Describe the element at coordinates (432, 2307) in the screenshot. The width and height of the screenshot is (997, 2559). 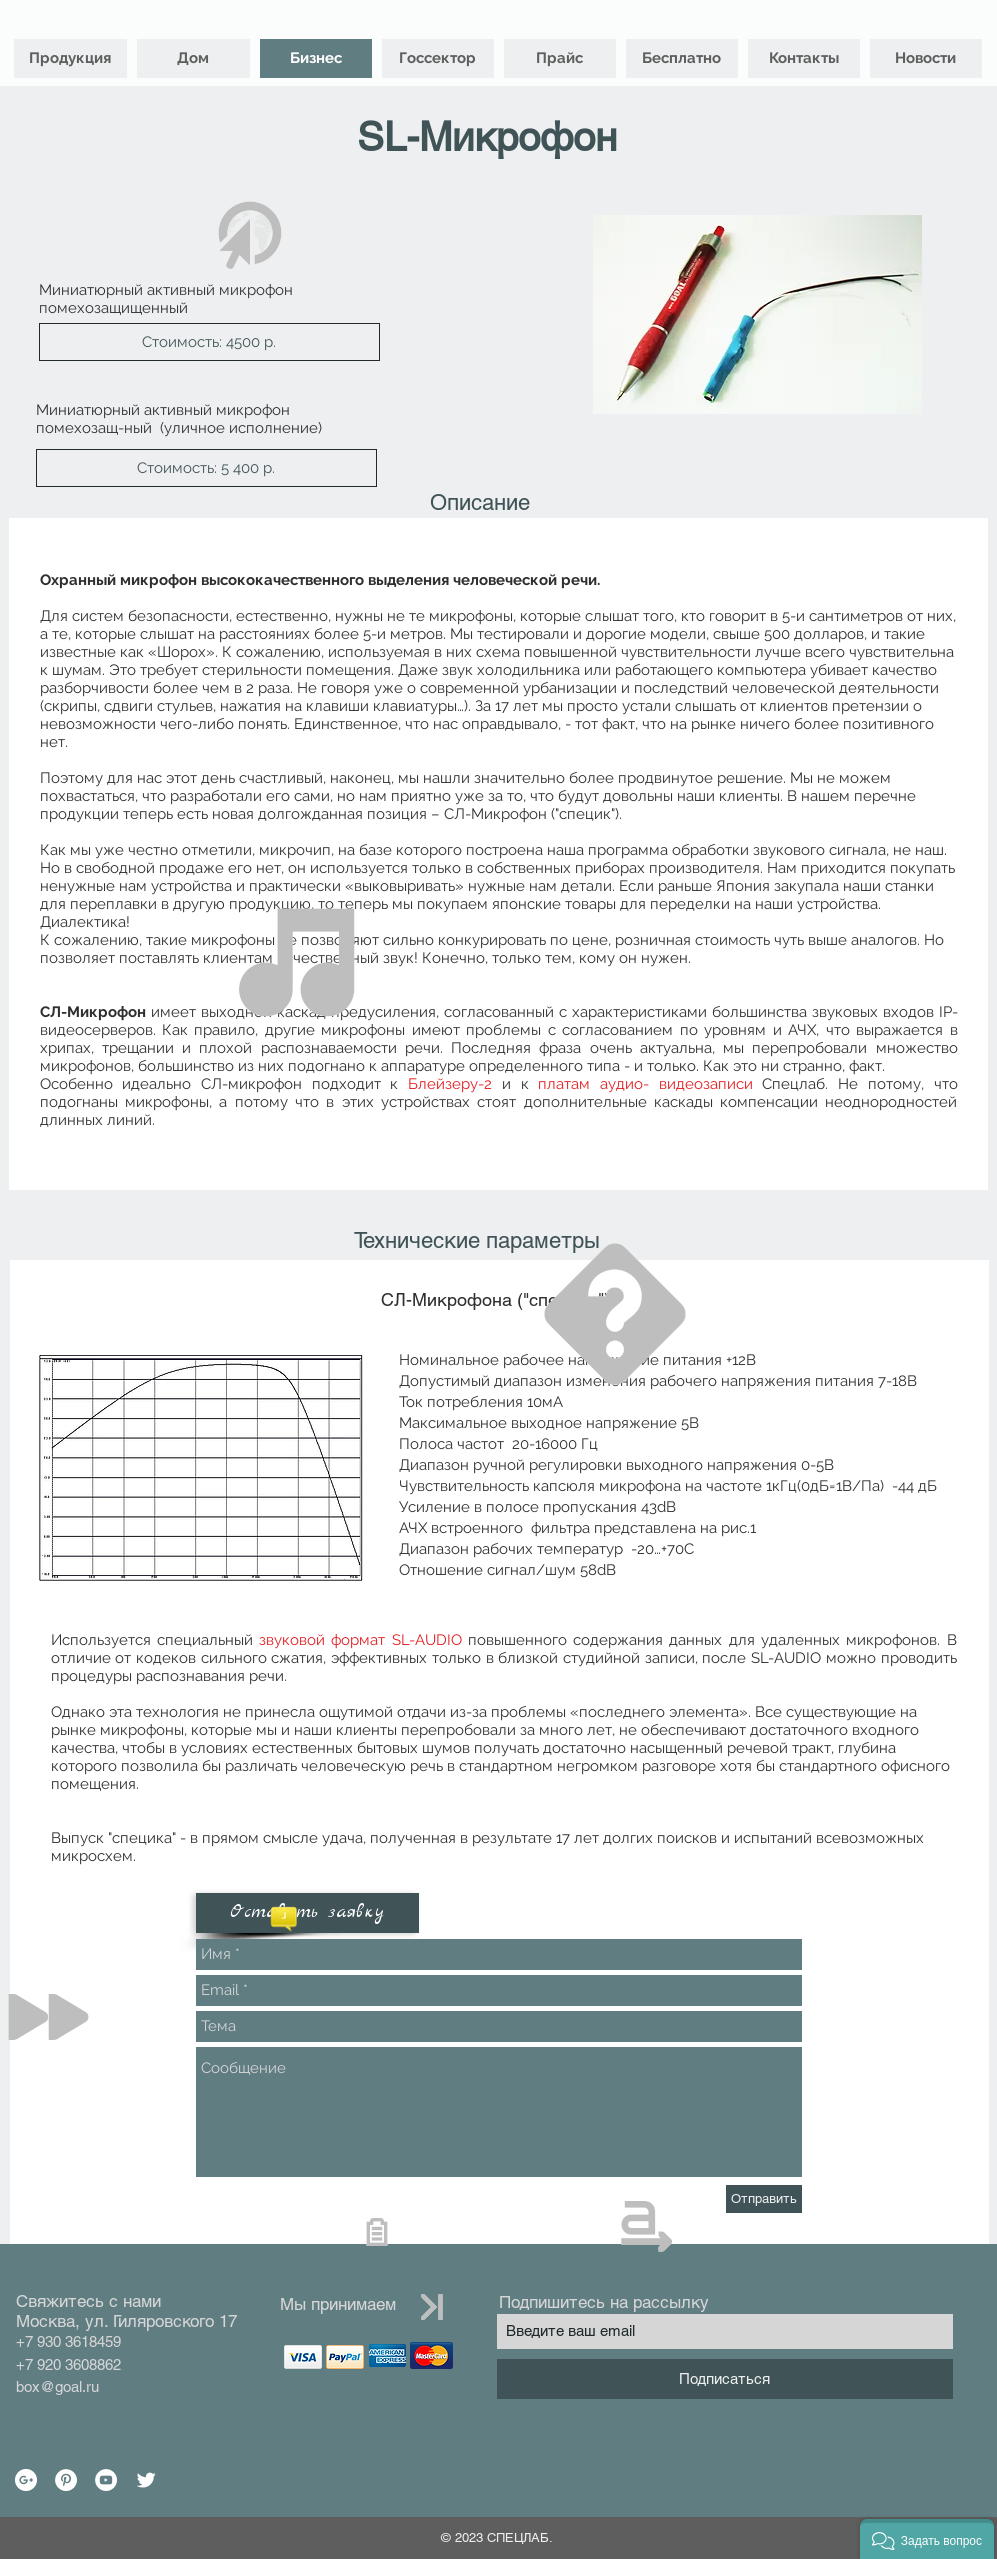
I see `skip to the end of a list or playlist` at that location.